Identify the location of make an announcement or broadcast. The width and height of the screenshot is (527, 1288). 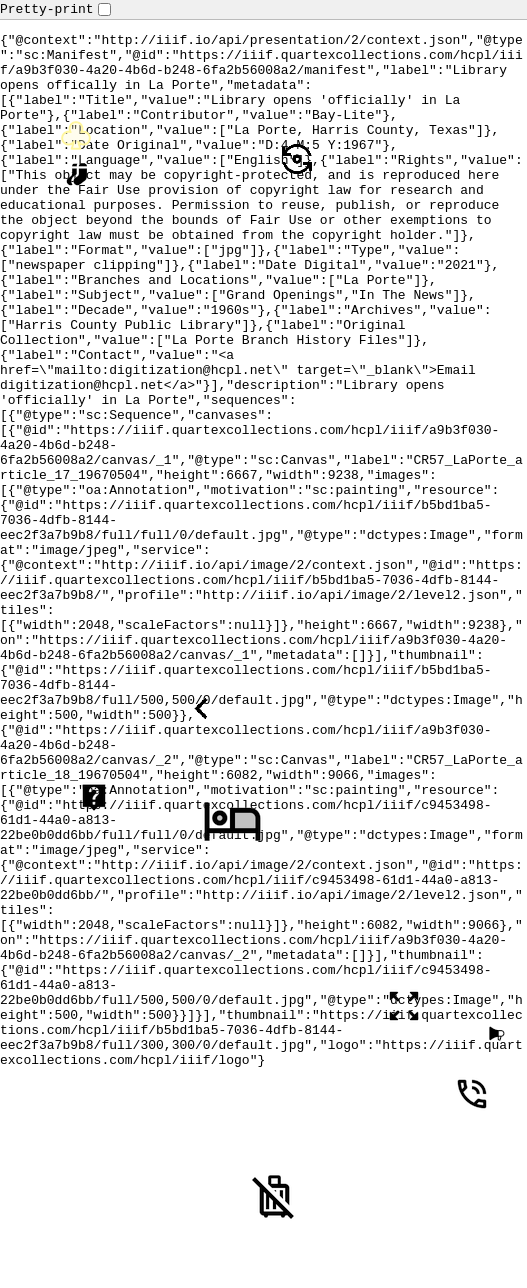
(496, 1034).